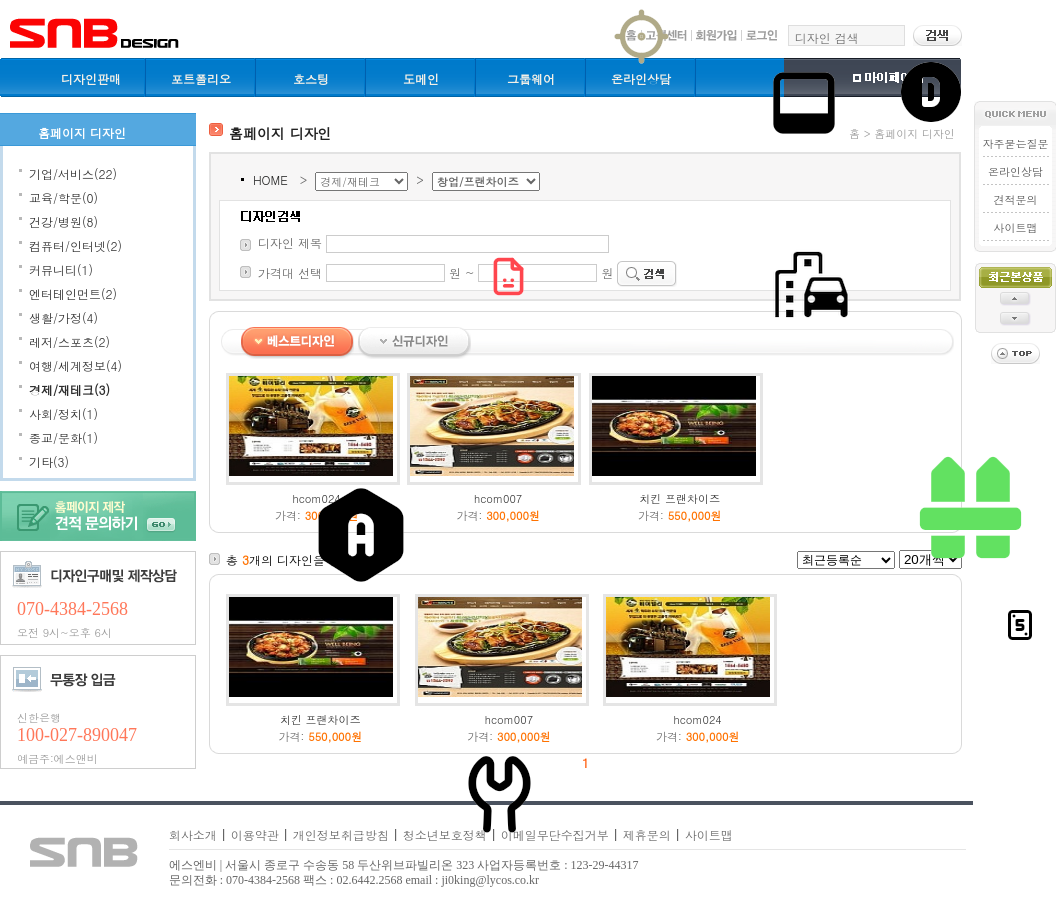  What do you see at coordinates (499, 793) in the screenshot?
I see `access settings or configuration options` at bounding box center [499, 793].